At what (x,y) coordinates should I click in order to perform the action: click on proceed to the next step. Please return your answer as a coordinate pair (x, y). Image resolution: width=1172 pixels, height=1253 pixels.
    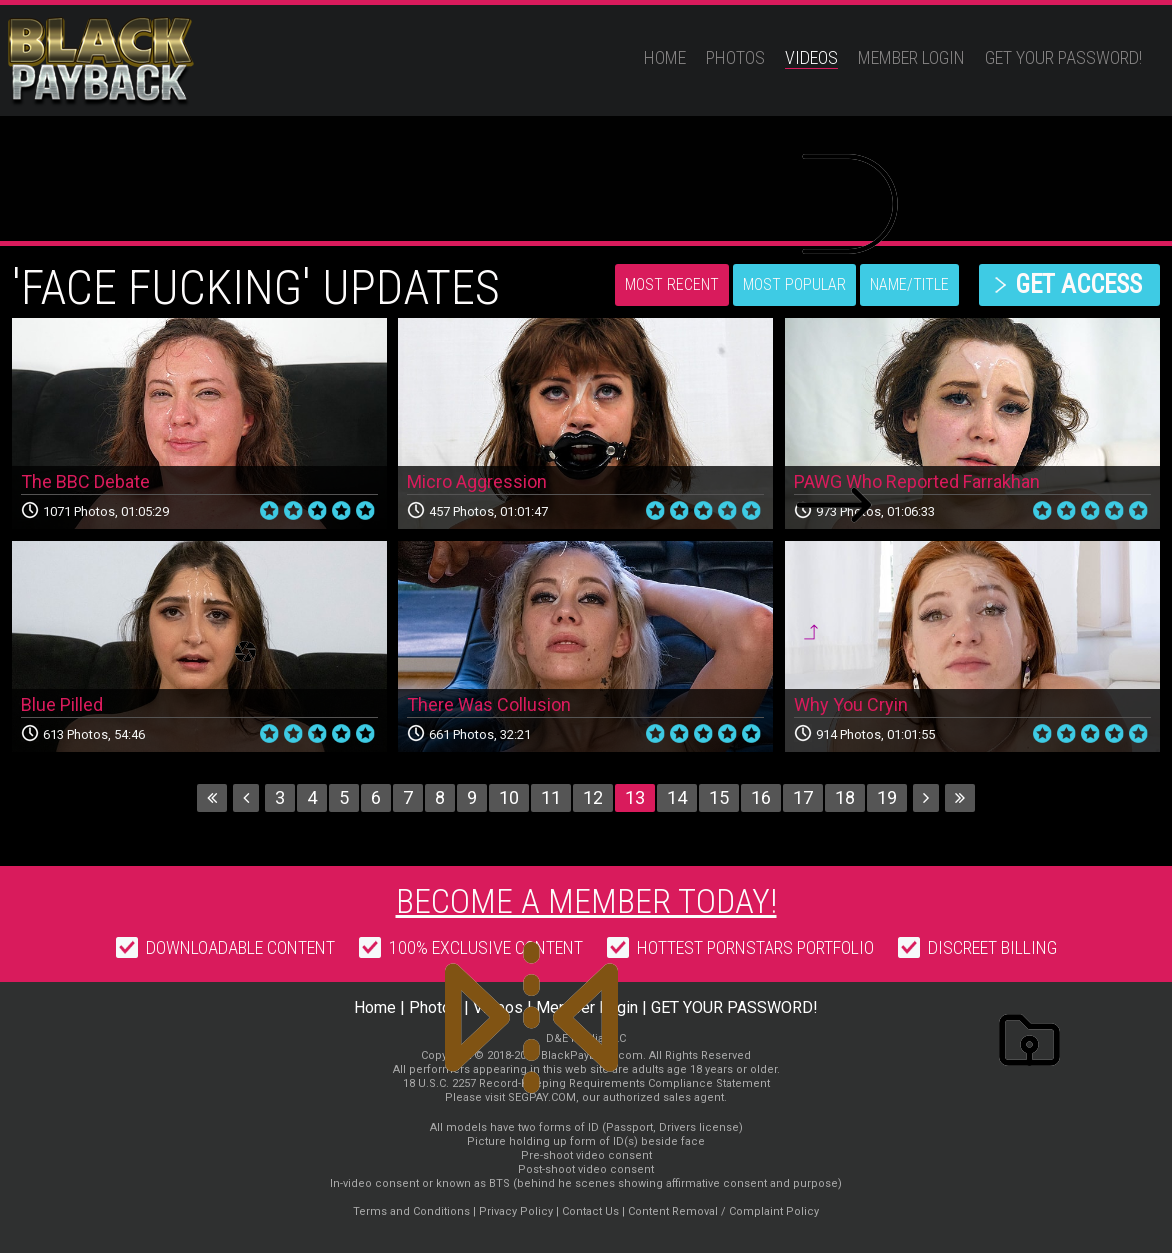
    Looking at the image, I should click on (834, 505).